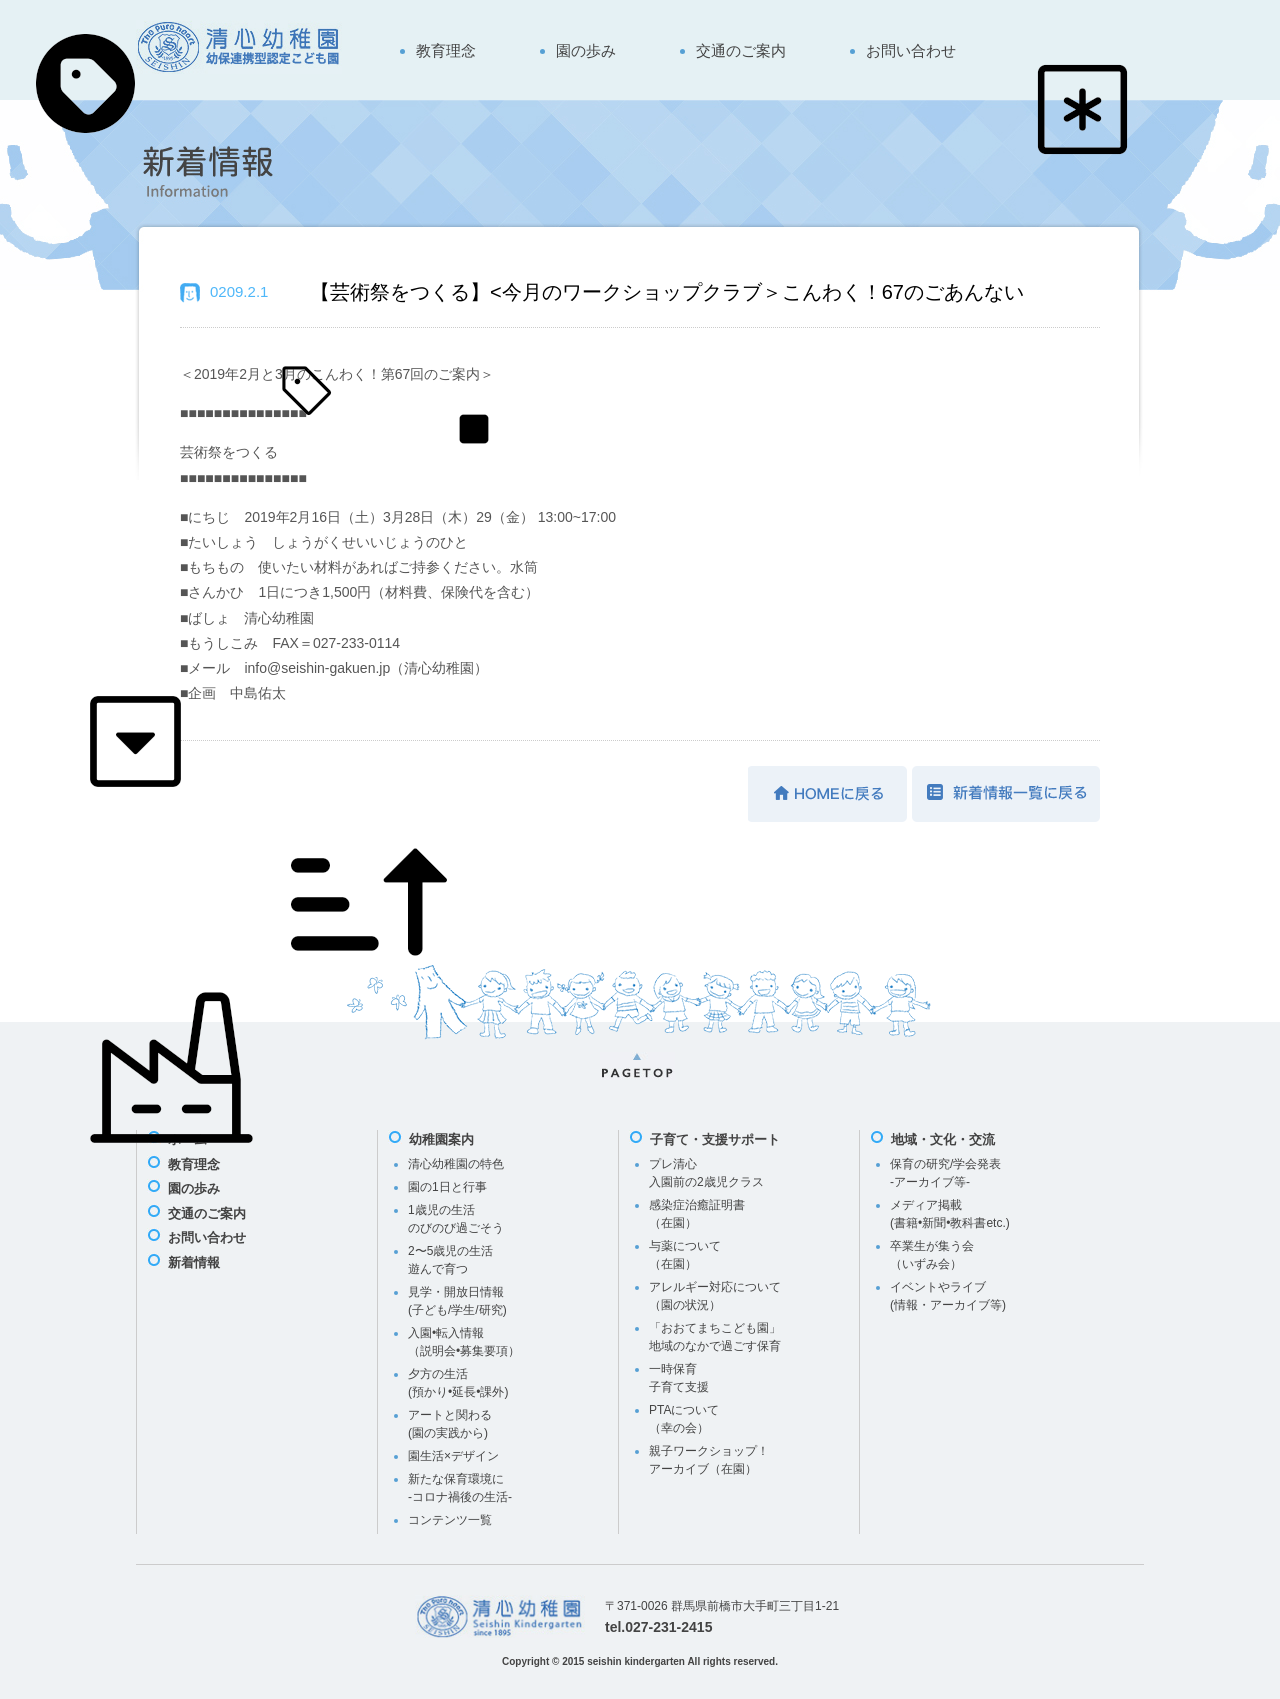  Describe the element at coordinates (307, 391) in the screenshot. I see `add or manage tags` at that location.